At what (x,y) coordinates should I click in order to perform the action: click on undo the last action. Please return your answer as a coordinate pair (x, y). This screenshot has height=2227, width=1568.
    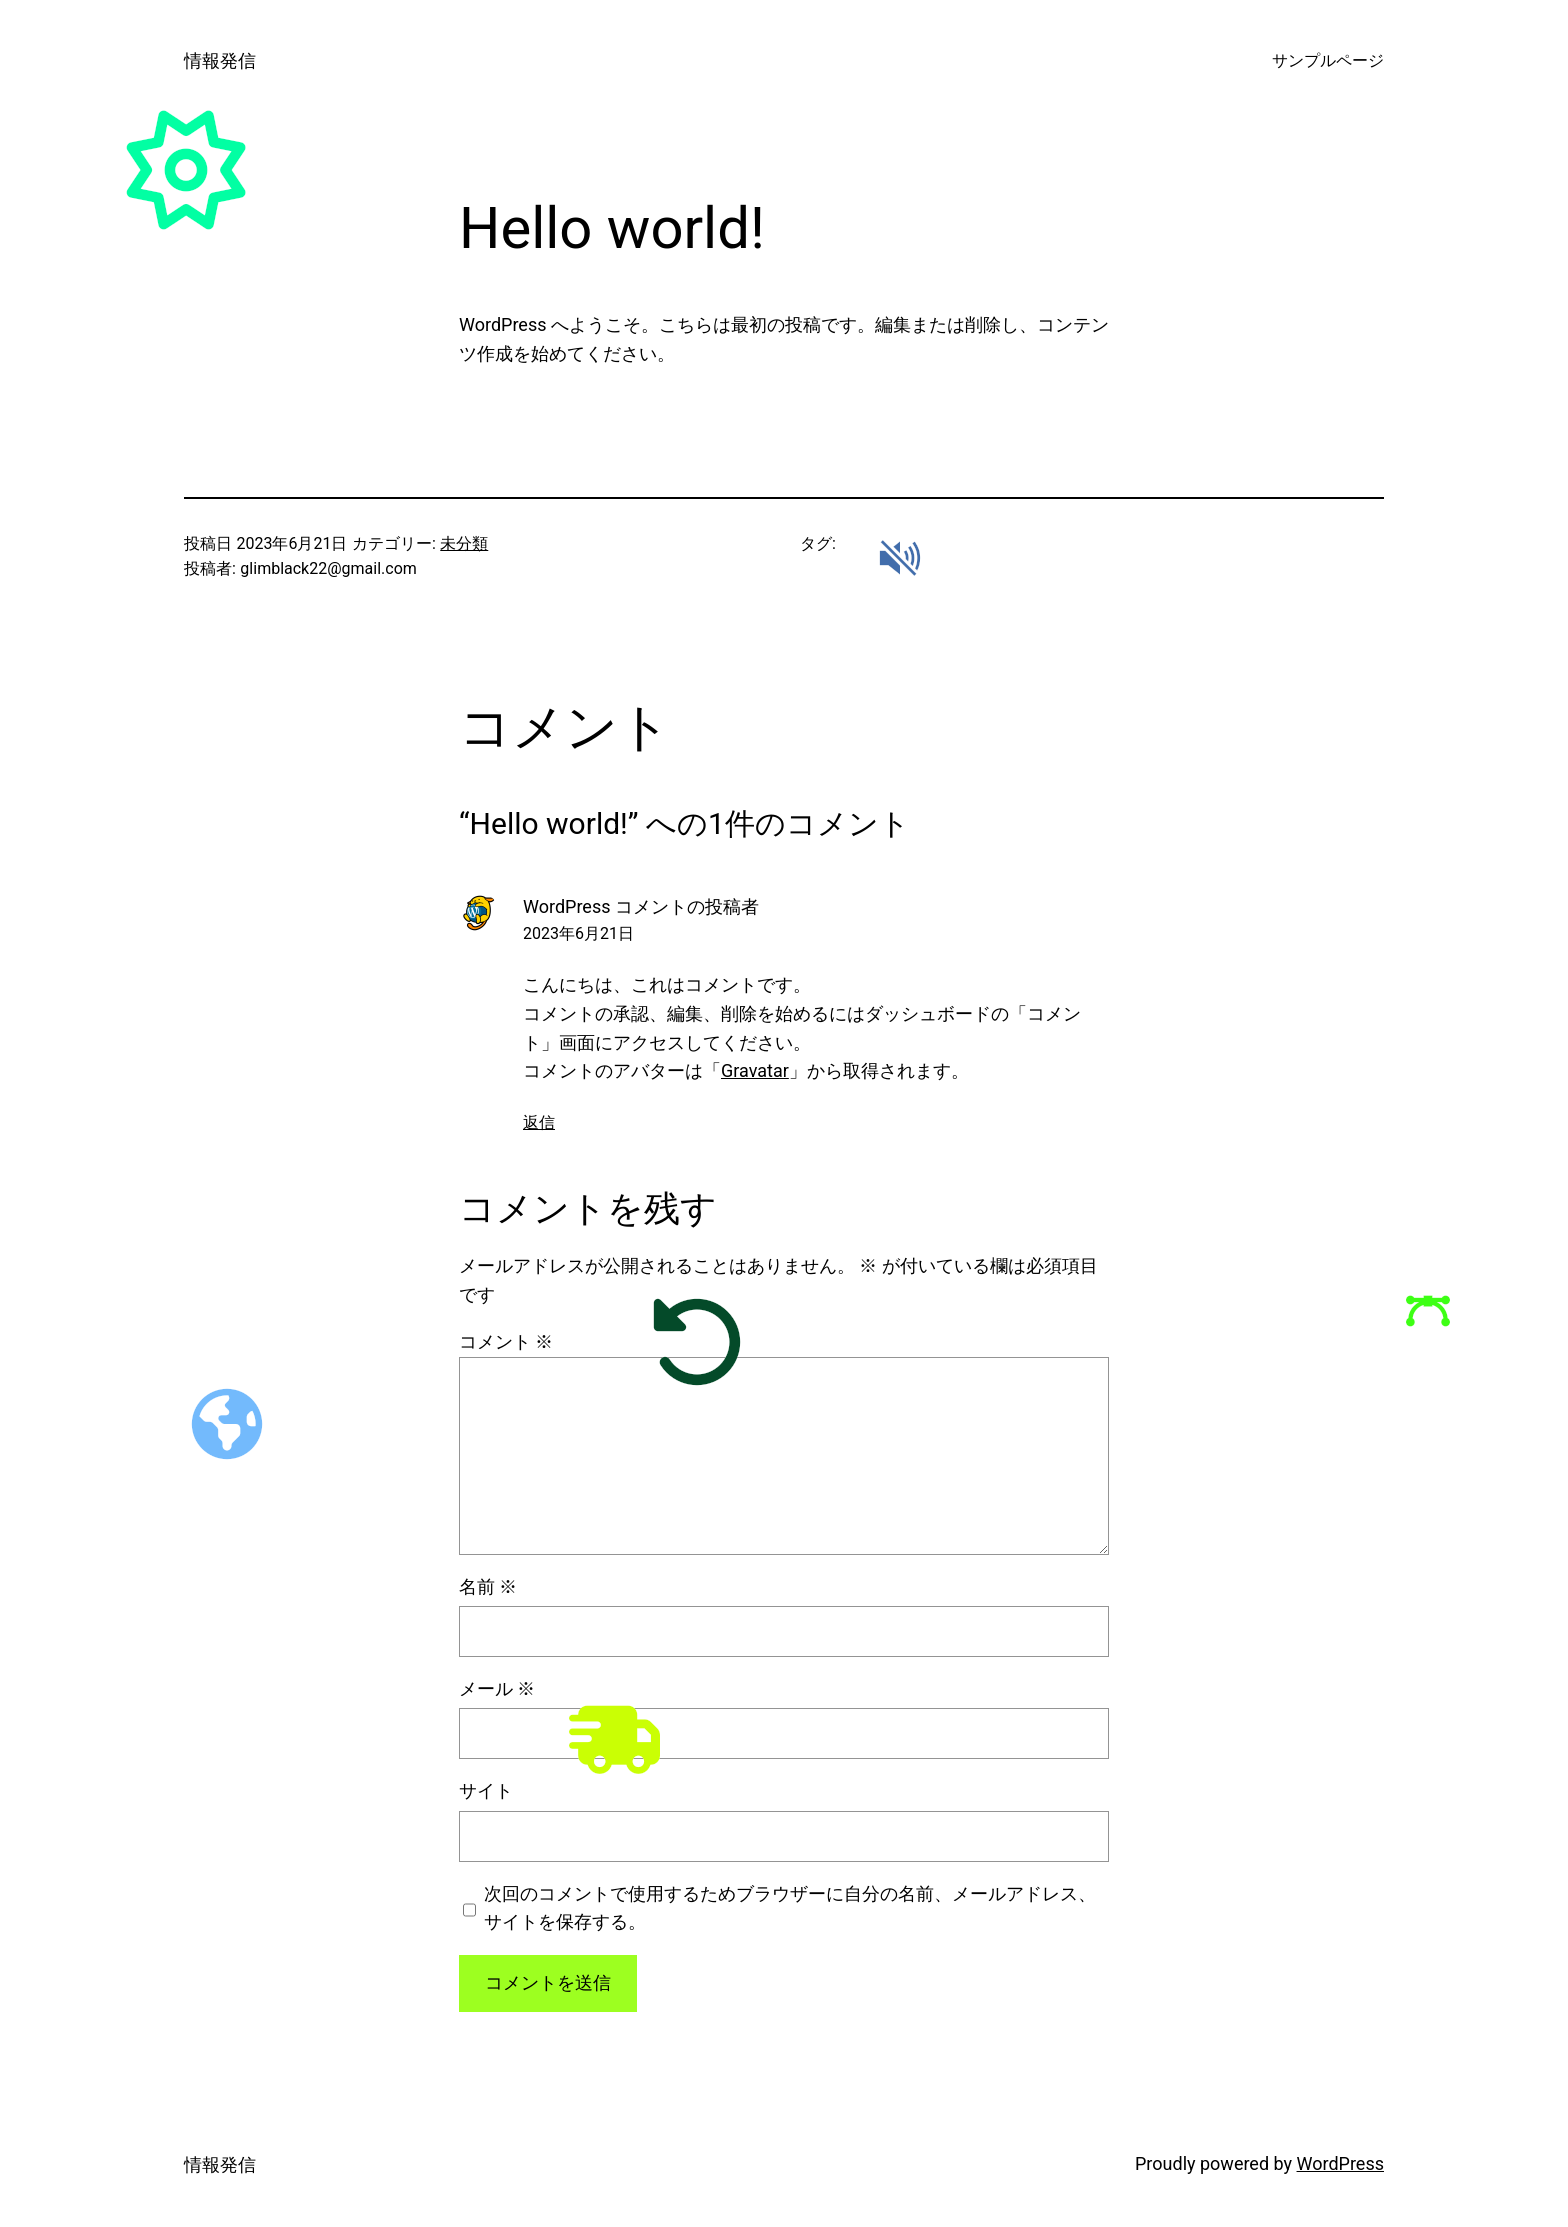
    Looking at the image, I should click on (697, 1342).